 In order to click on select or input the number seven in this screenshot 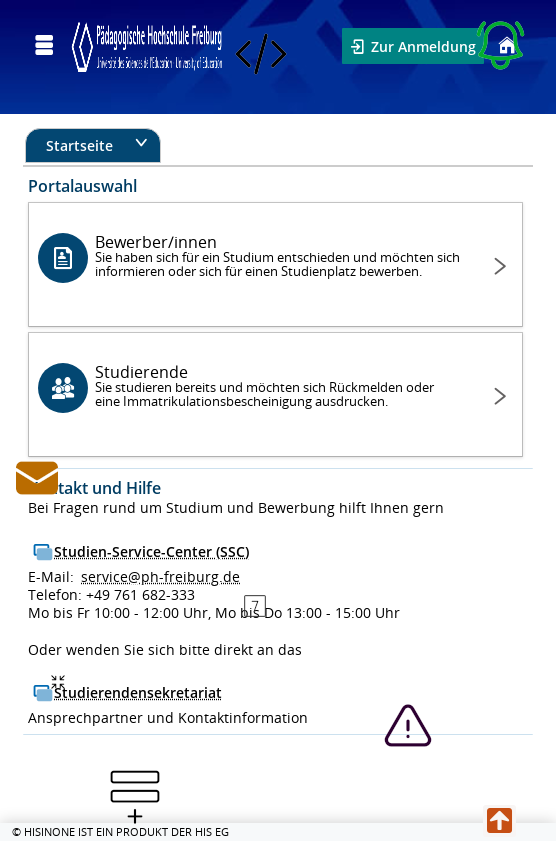, I will do `click(255, 606)`.